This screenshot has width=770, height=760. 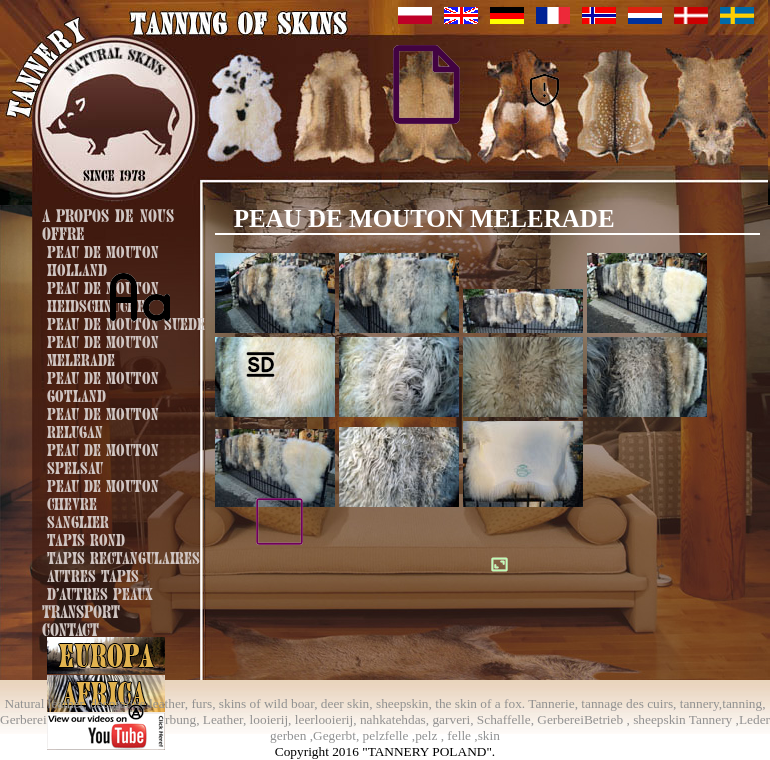 What do you see at coordinates (499, 564) in the screenshot?
I see `enter fullscreen mode` at bounding box center [499, 564].